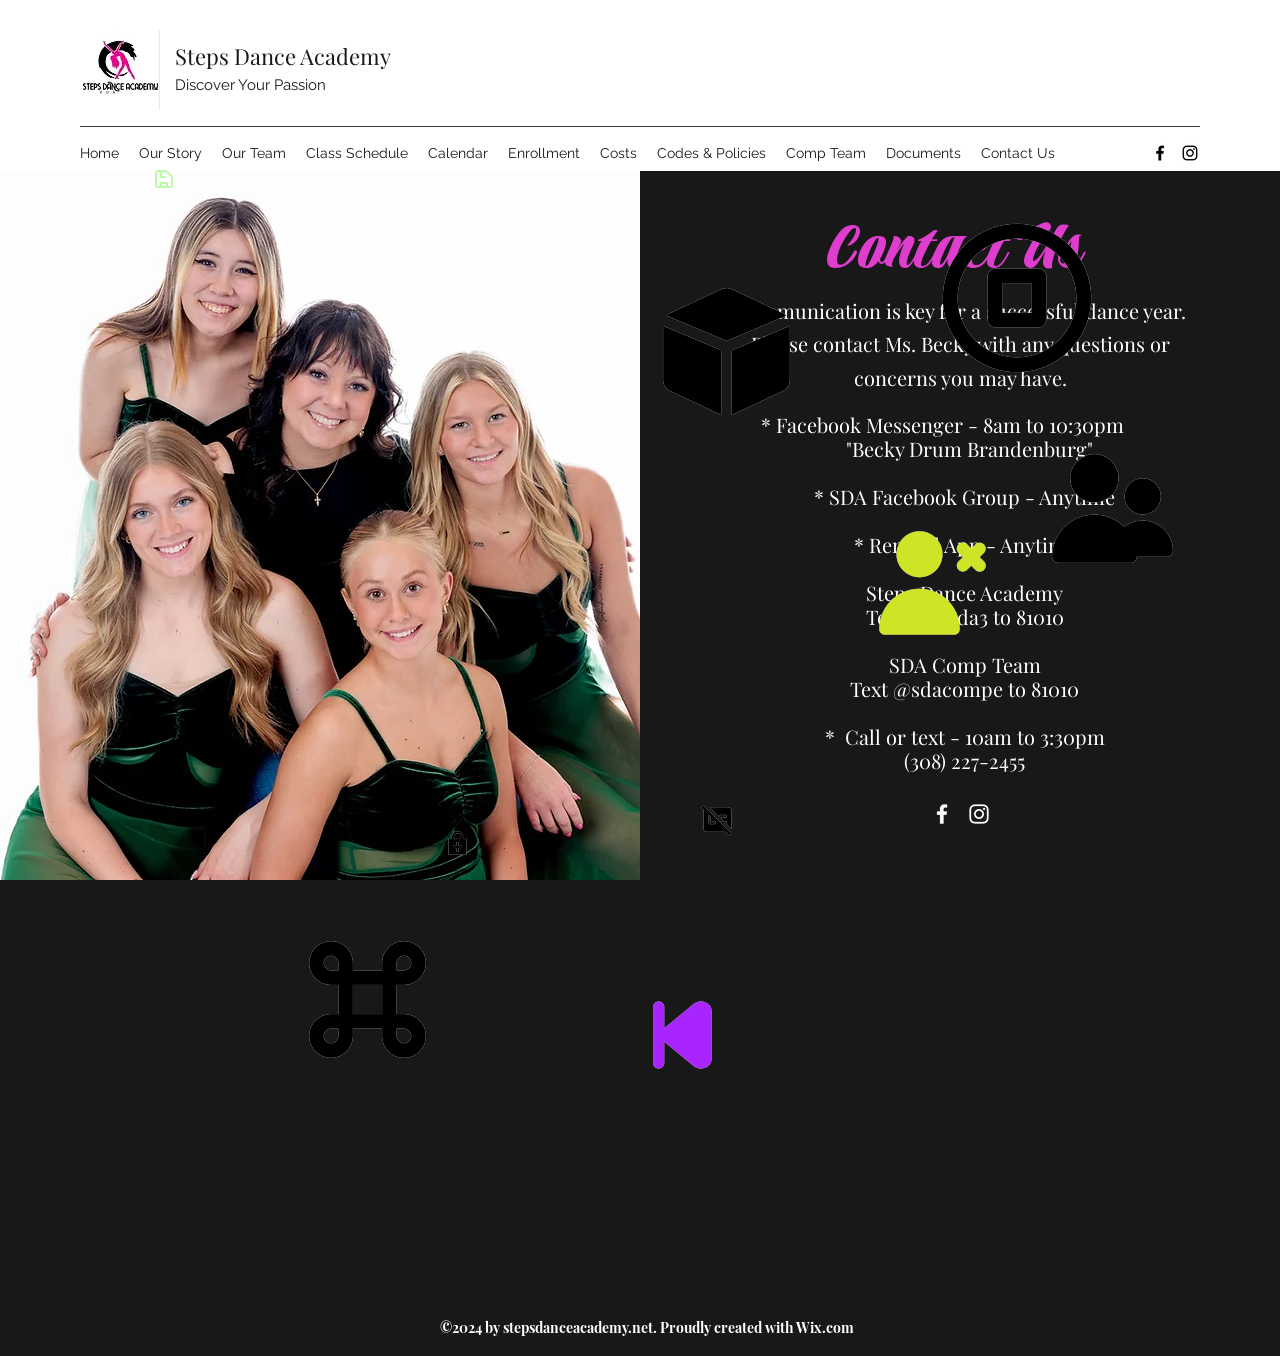  Describe the element at coordinates (1017, 298) in the screenshot. I see `stop media playback` at that location.